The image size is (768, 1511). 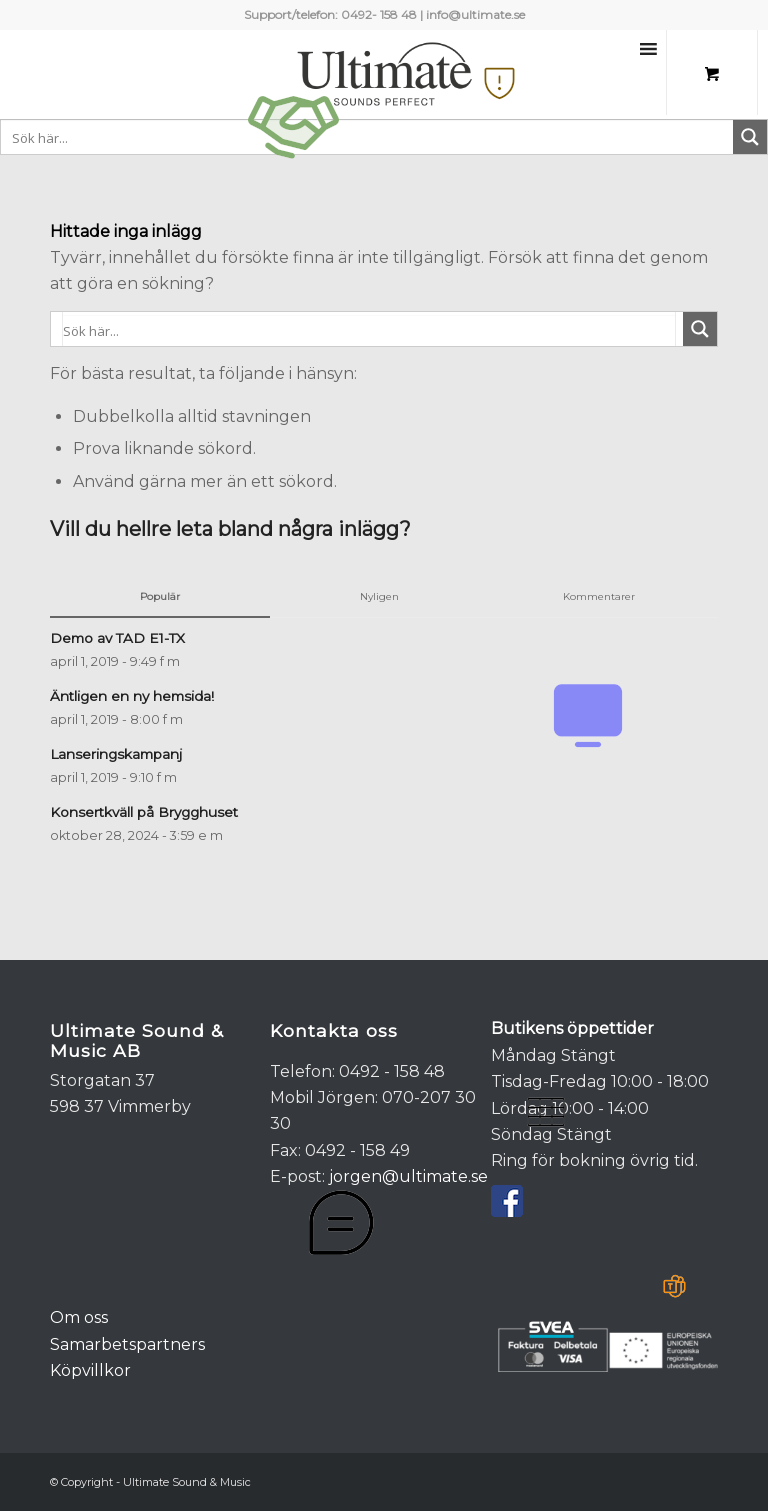 I want to click on security warning or potential threat detected, so click(x=499, y=81).